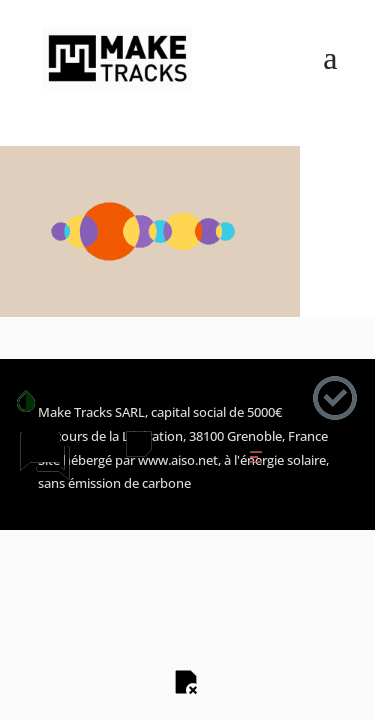  Describe the element at coordinates (335, 398) in the screenshot. I see `indicates a completed or successful action` at that location.